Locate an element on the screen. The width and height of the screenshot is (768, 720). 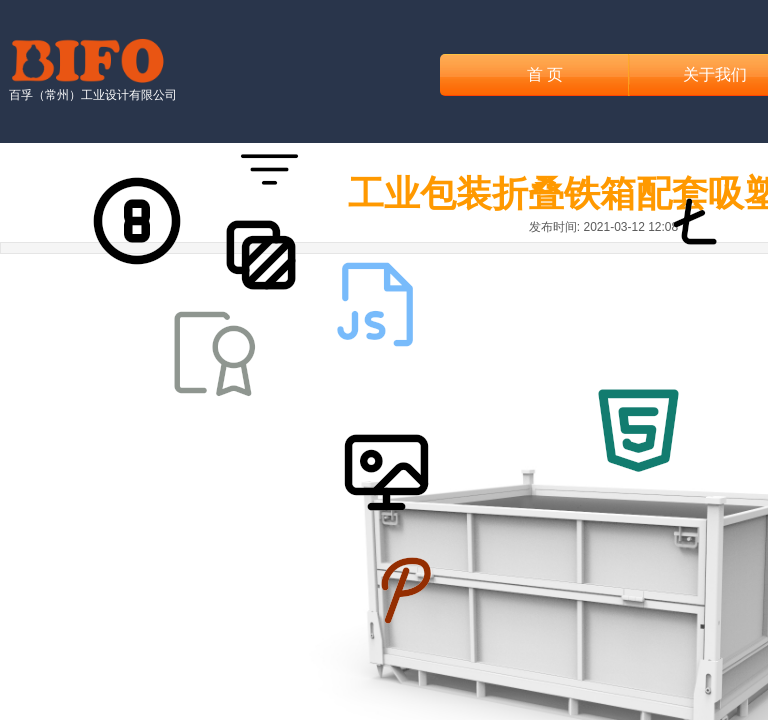
indicates step 8 in a multi-step process is located at coordinates (137, 221).